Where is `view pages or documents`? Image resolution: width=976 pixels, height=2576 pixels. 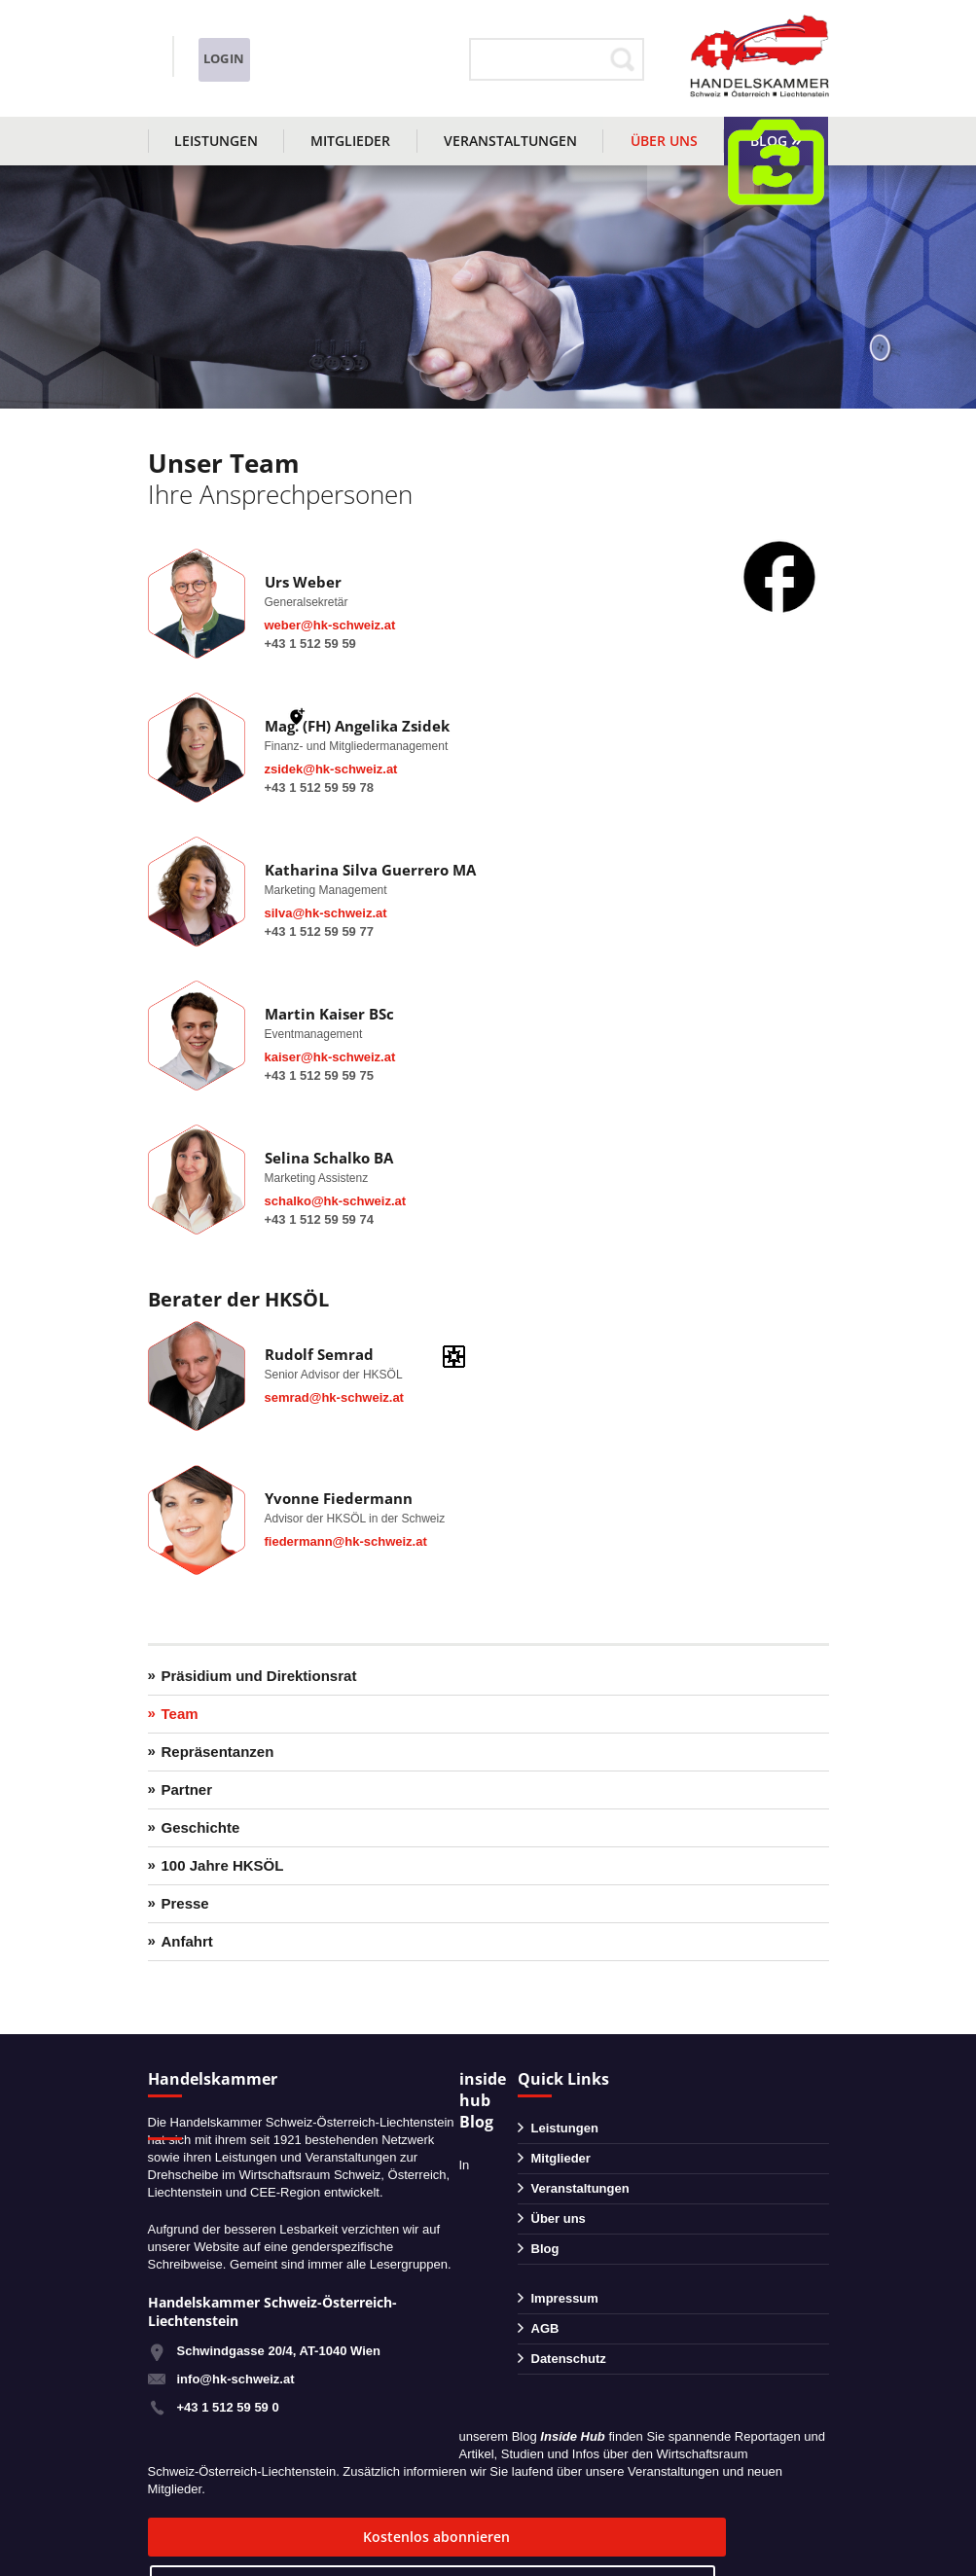 view pages or documents is located at coordinates (453, 1356).